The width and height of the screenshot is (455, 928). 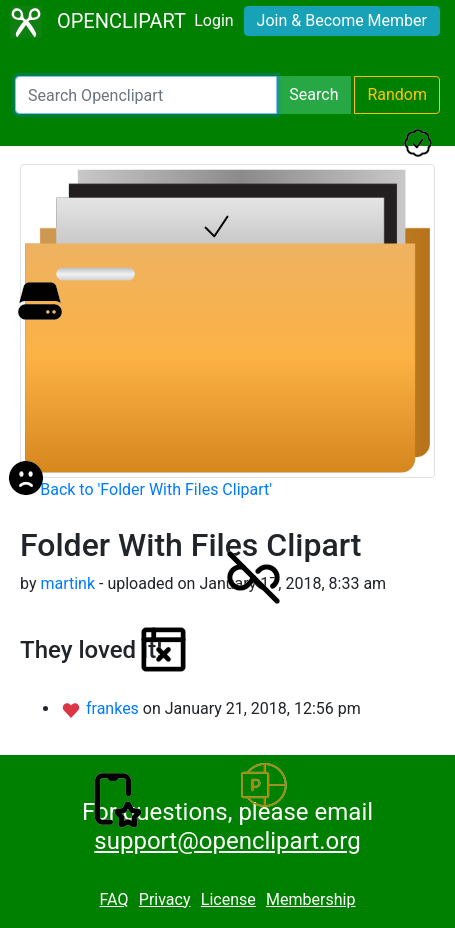 I want to click on verified account or user badge, so click(x=418, y=143).